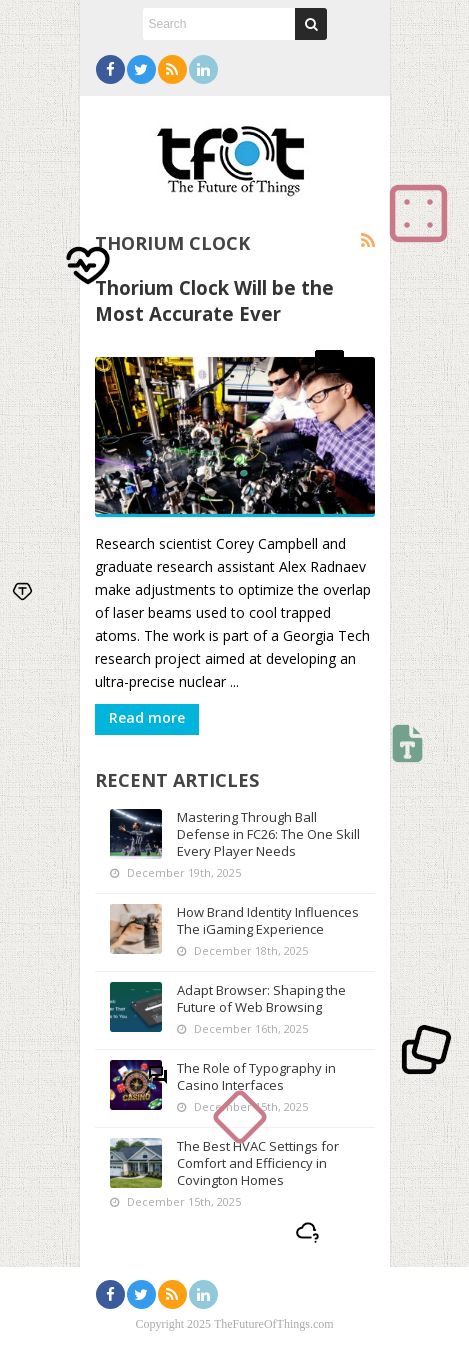 Image resolution: width=469 pixels, height=1347 pixels. Describe the element at coordinates (329, 361) in the screenshot. I see `open web browser` at that location.